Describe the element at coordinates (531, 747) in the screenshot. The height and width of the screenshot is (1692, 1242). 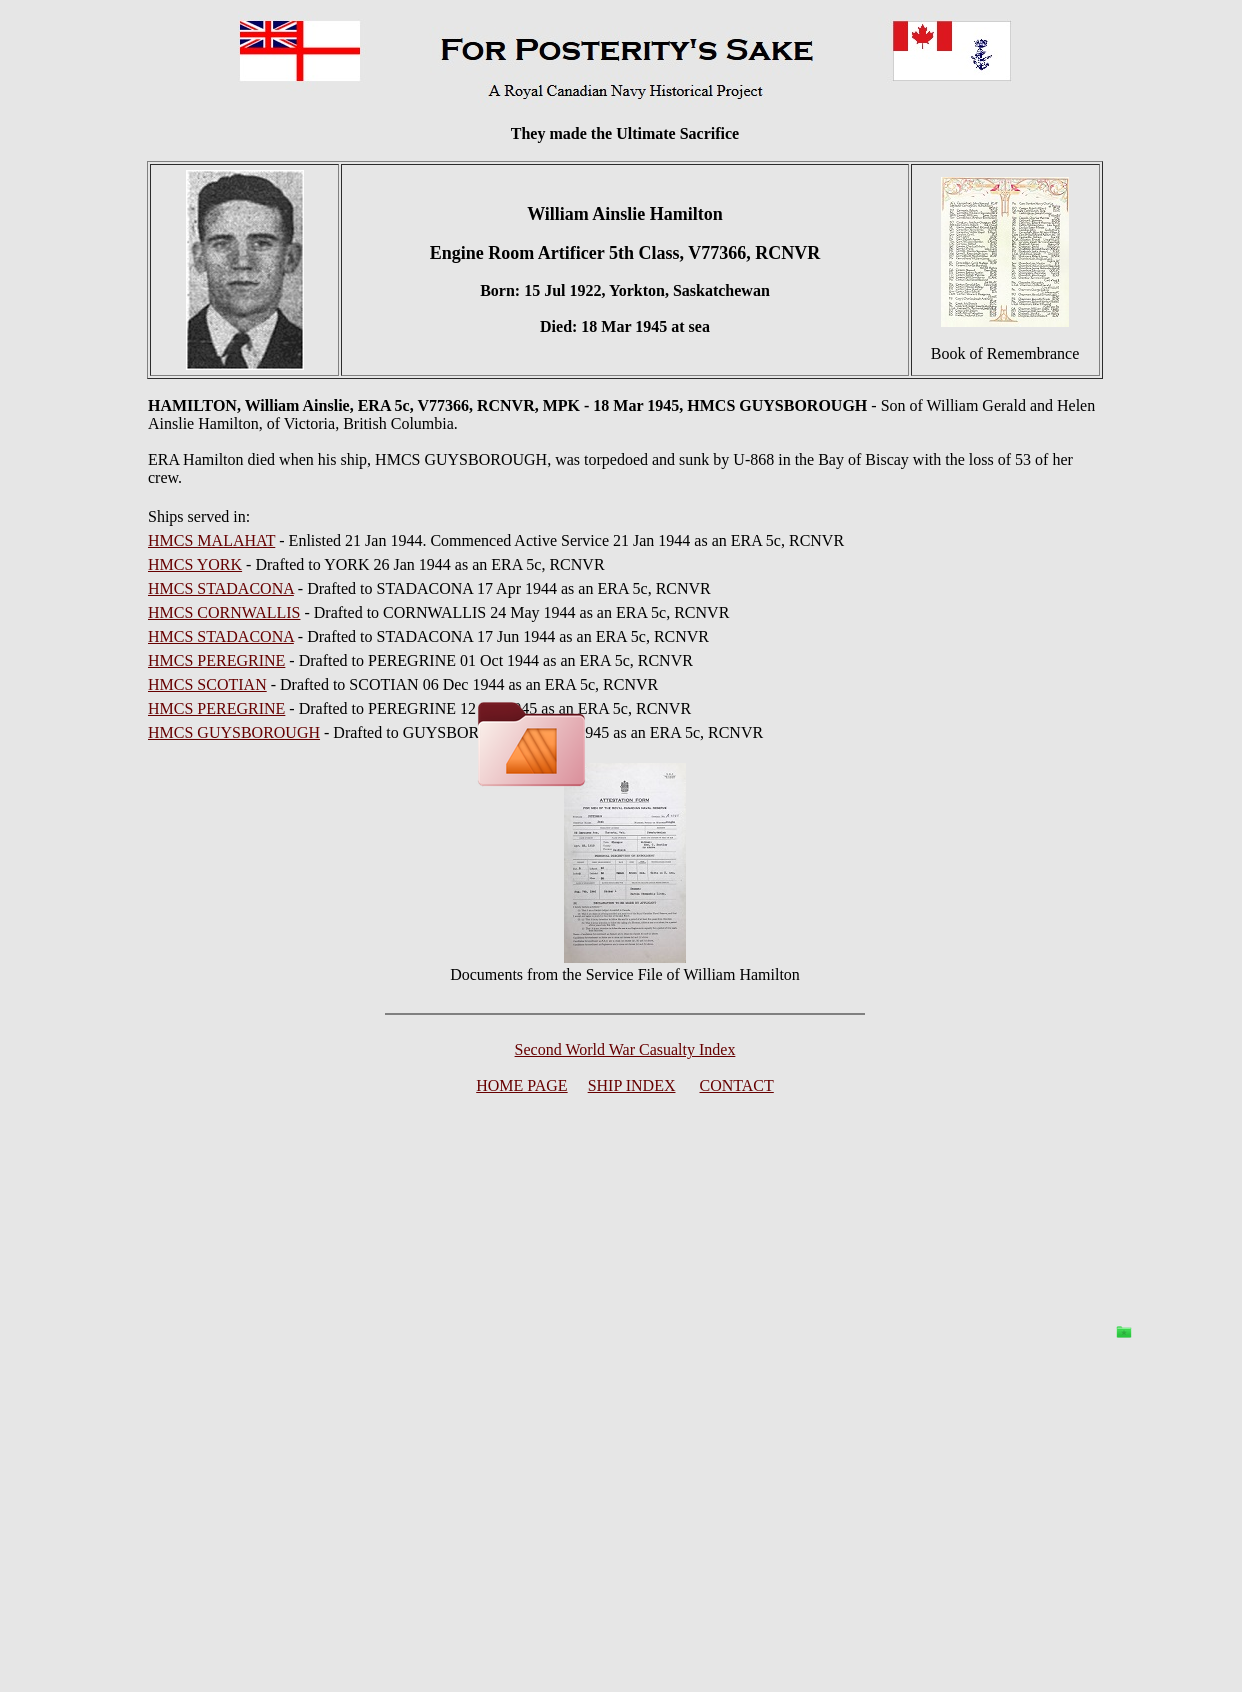
I see `open affinity publisher project folder` at that location.